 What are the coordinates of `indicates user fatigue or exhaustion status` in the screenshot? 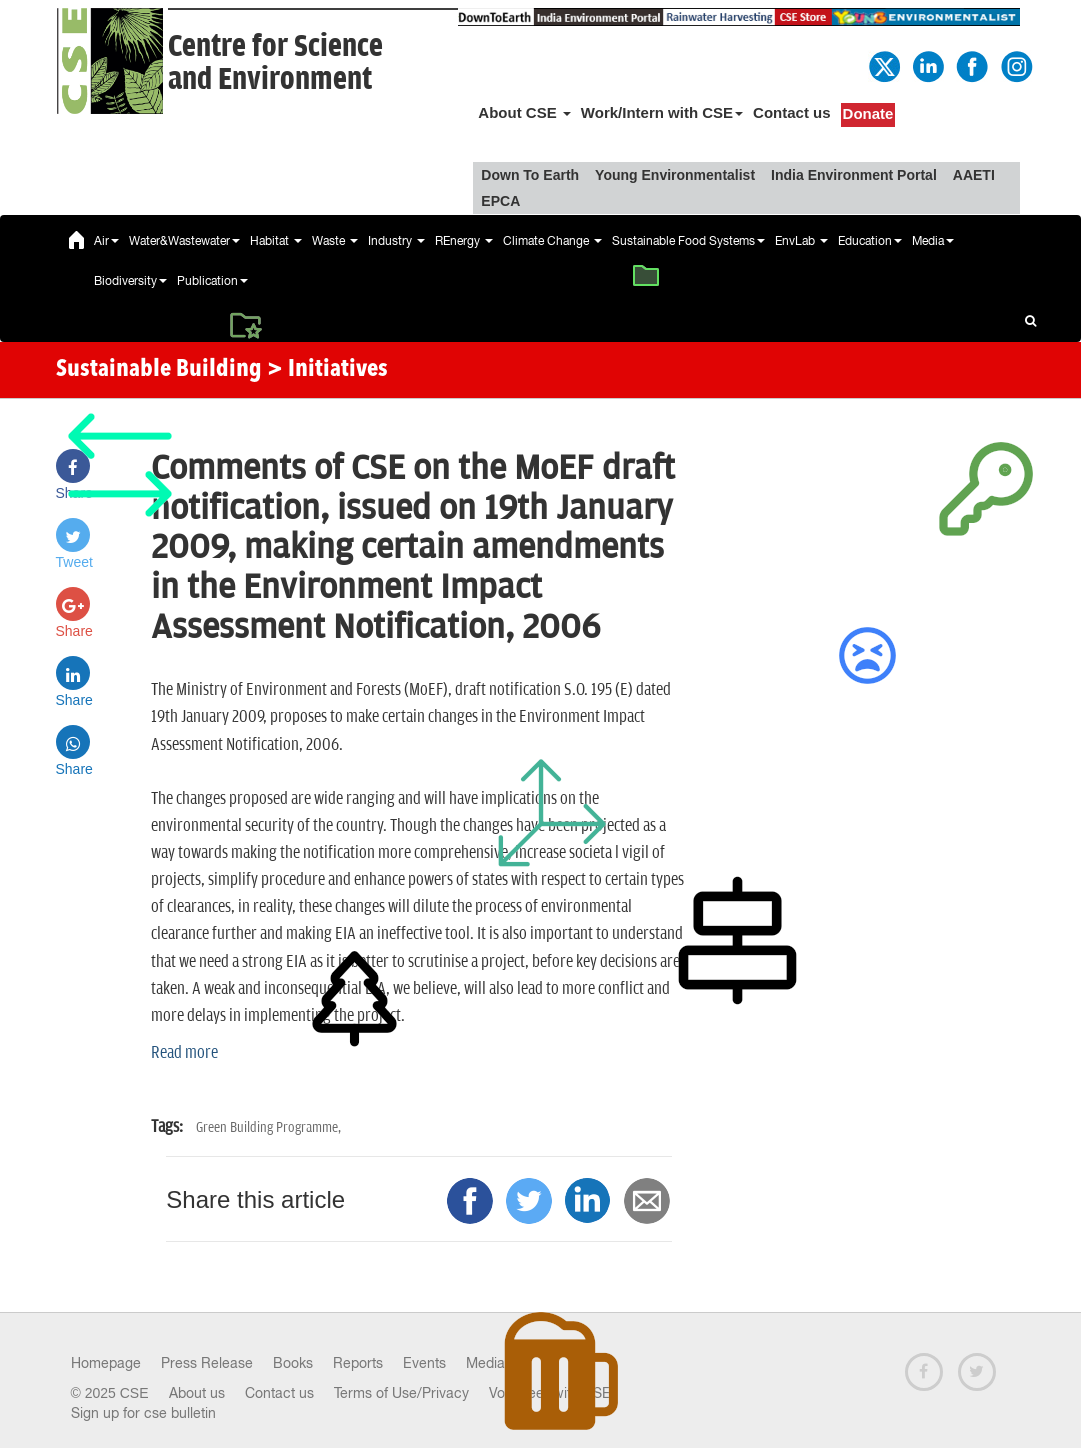 It's located at (867, 655).